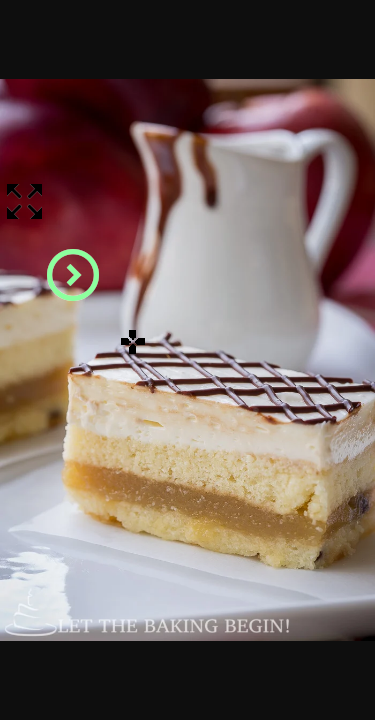 Image resolution: width=375 pixels, height=720 pixels. I want to click on go to next item or page, so click(73, 275).